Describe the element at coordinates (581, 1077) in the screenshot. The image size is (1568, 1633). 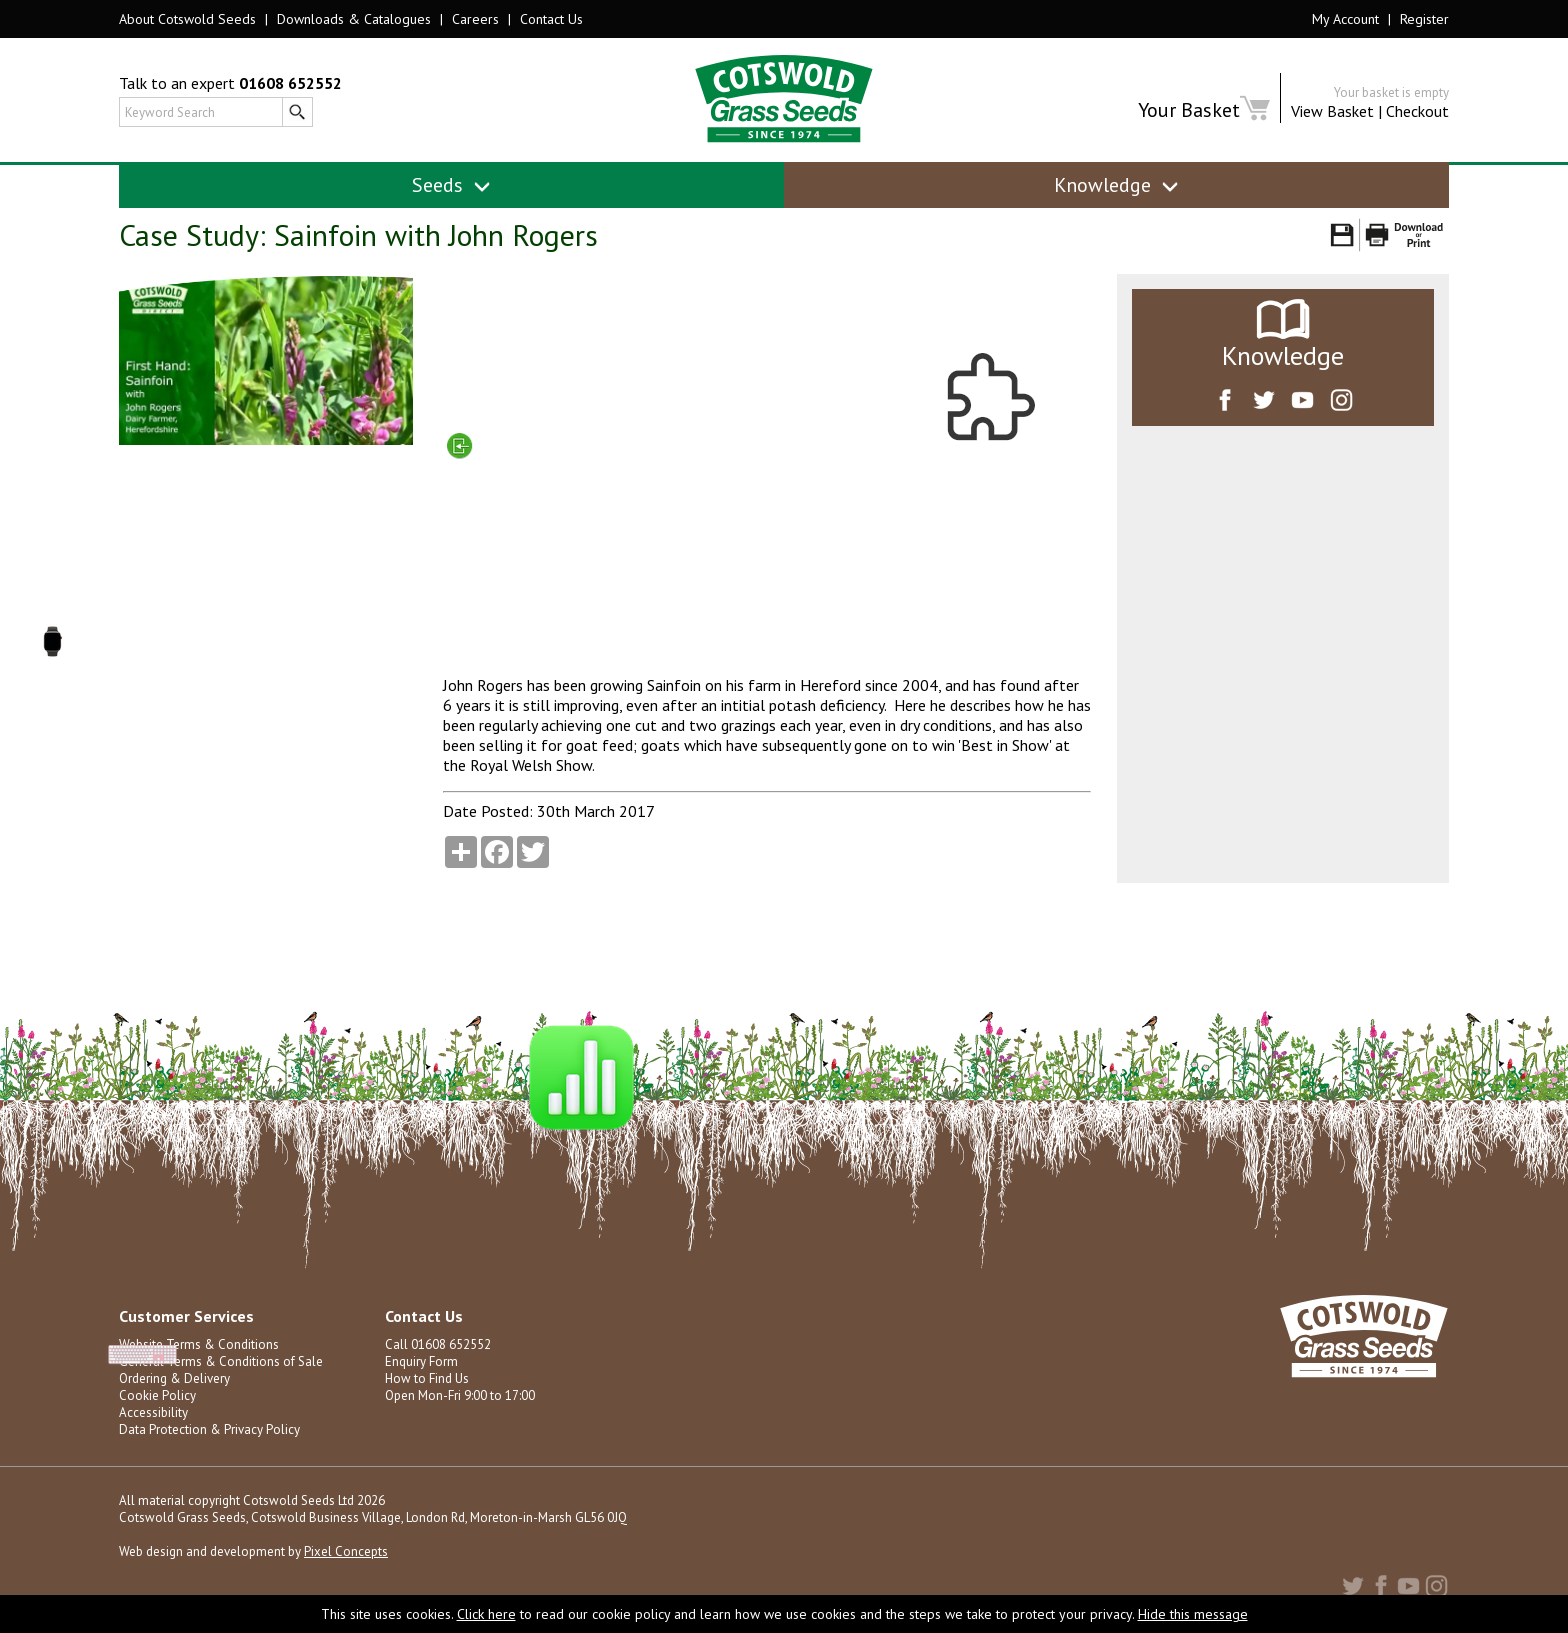
I see `open Numbers spreadsheet app` at that location.